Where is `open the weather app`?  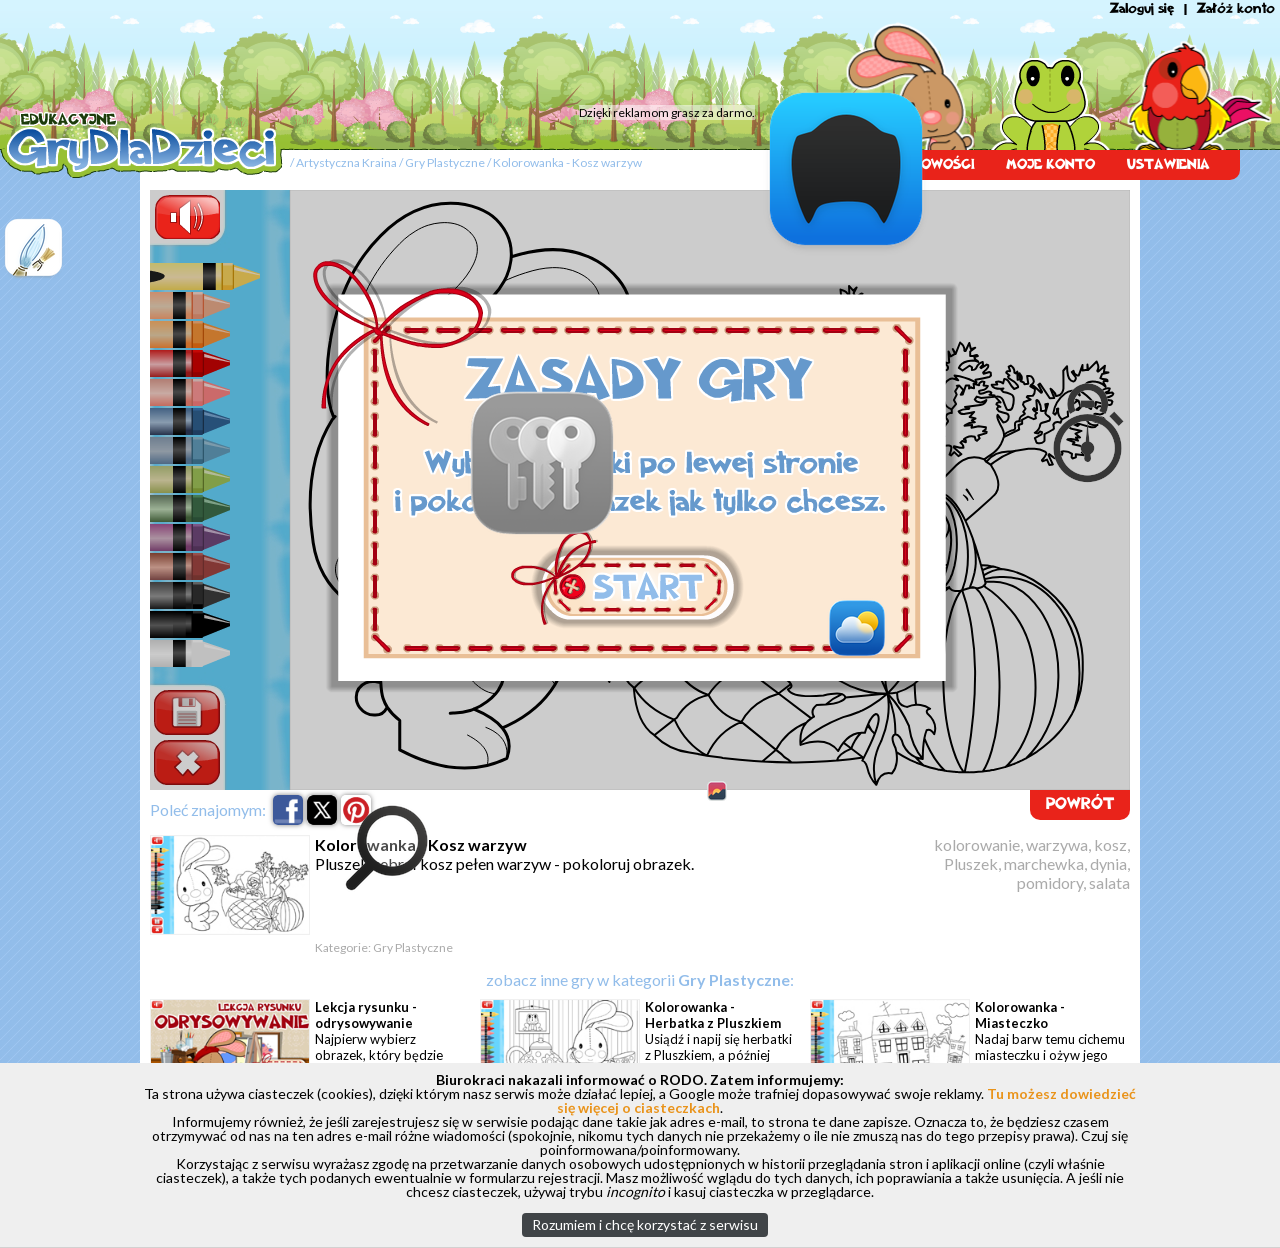 open the weather app is located at coordinates (857, 628).